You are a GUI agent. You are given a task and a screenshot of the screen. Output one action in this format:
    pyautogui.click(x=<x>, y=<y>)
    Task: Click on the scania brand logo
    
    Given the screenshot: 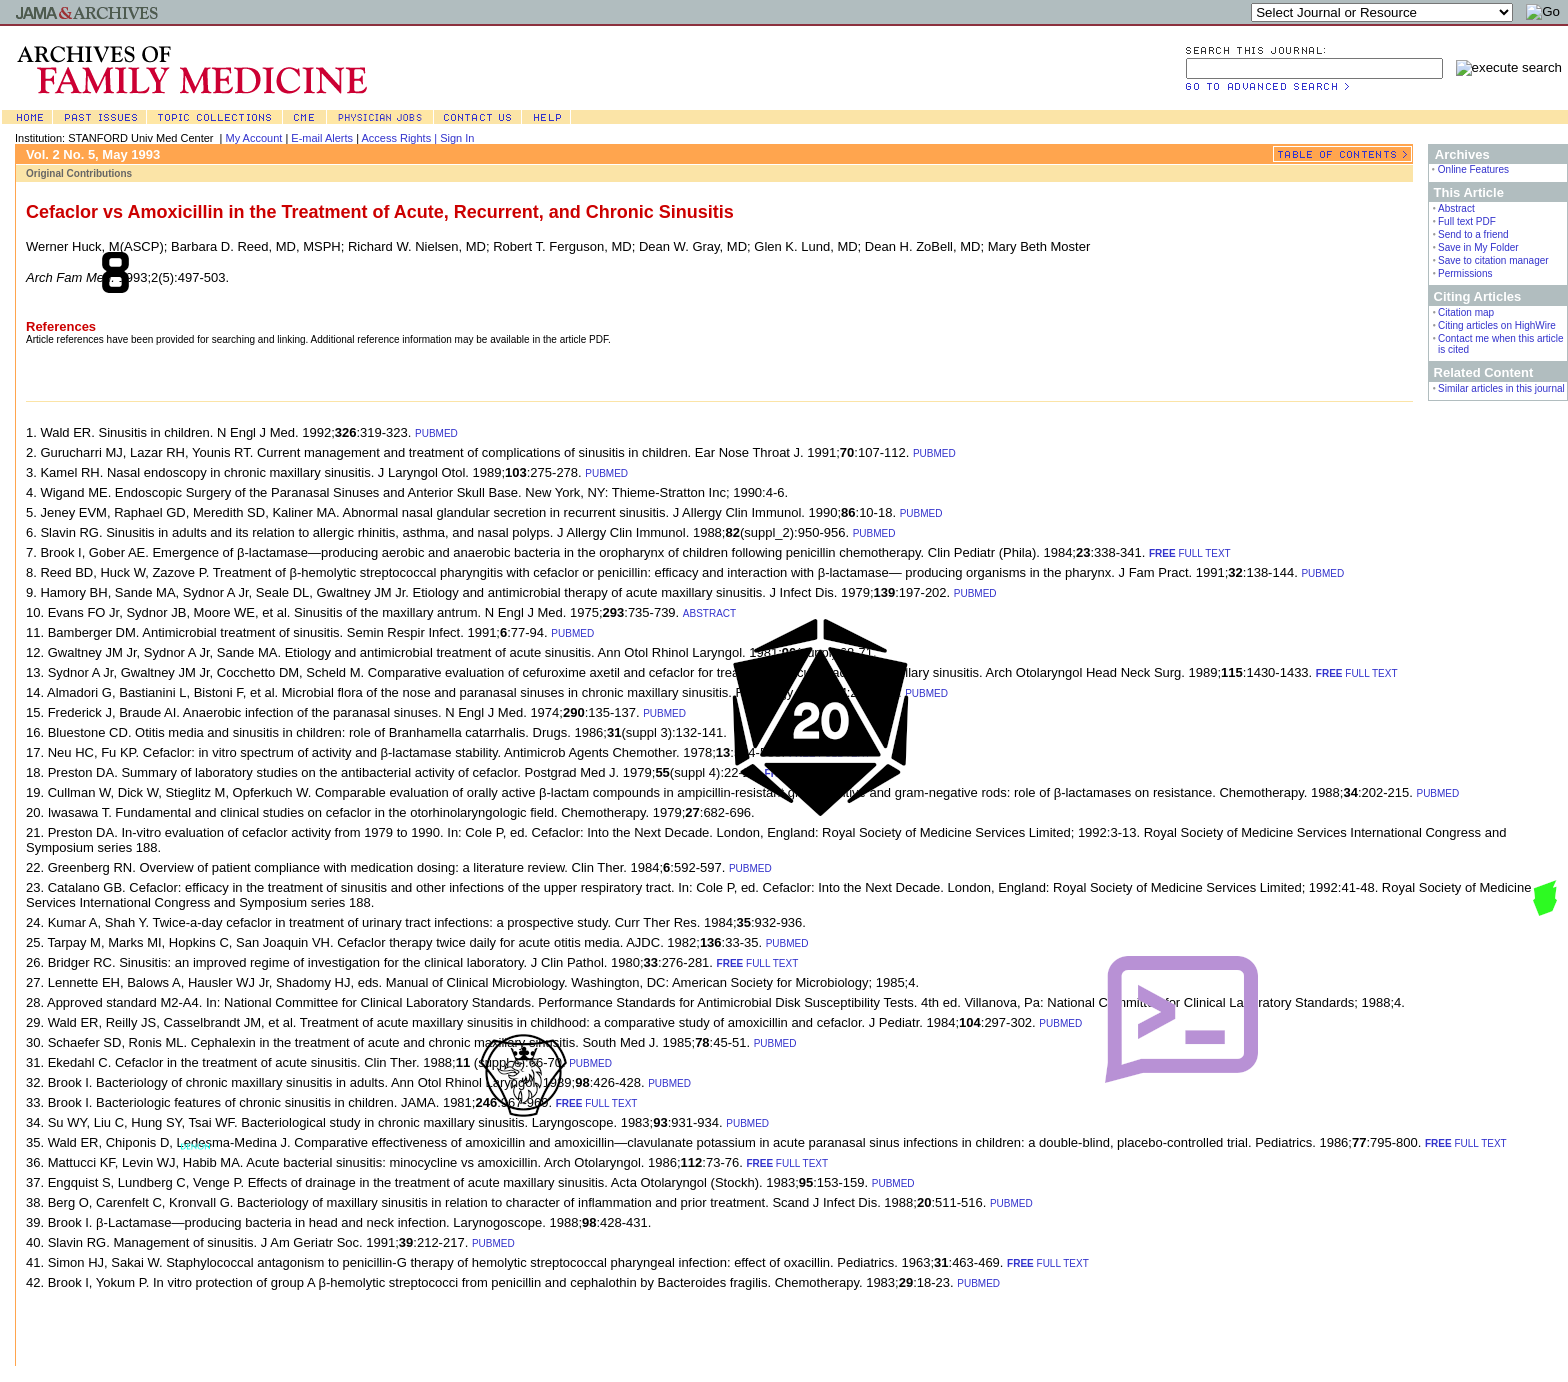 What is the action you would take?
    pyautogui.click(x=523, y=1075)
    